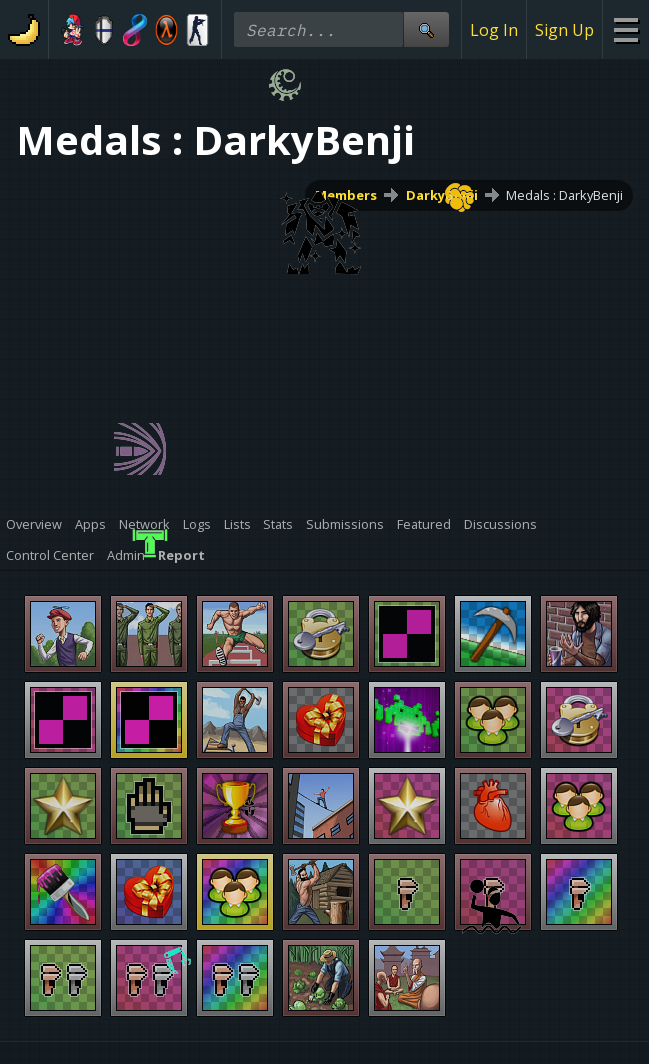 The height and width of the screenshot is (1064, 649). Describe the element at coordinates (150, 540) in the screenshot. I see `indicates a pipe junction or plumbing connection point` at that location.